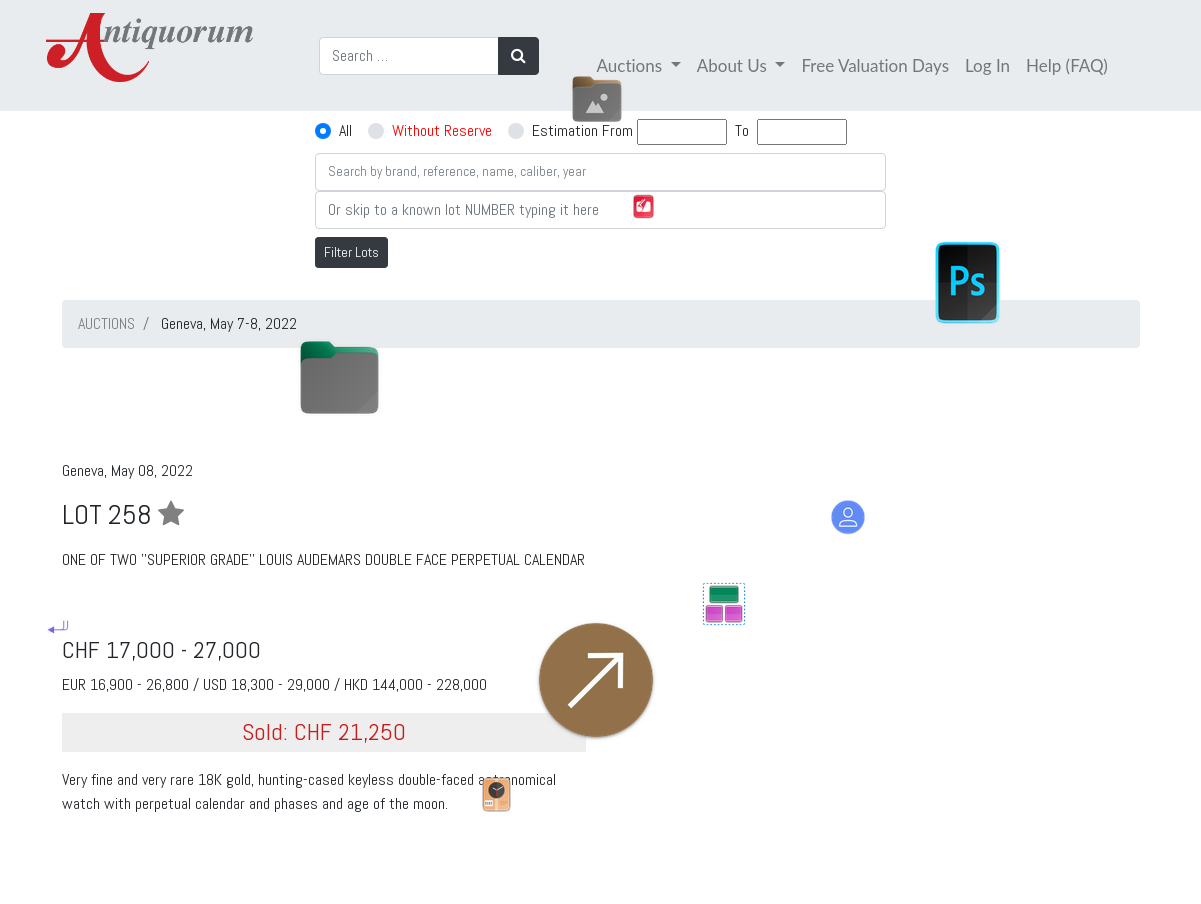 The height and width of the screenshot is (904, 1201). Describe the element at coordinates (596, 680) in the screenshot. I see `indicates a symbolic link or shortcut to another file` at that location.